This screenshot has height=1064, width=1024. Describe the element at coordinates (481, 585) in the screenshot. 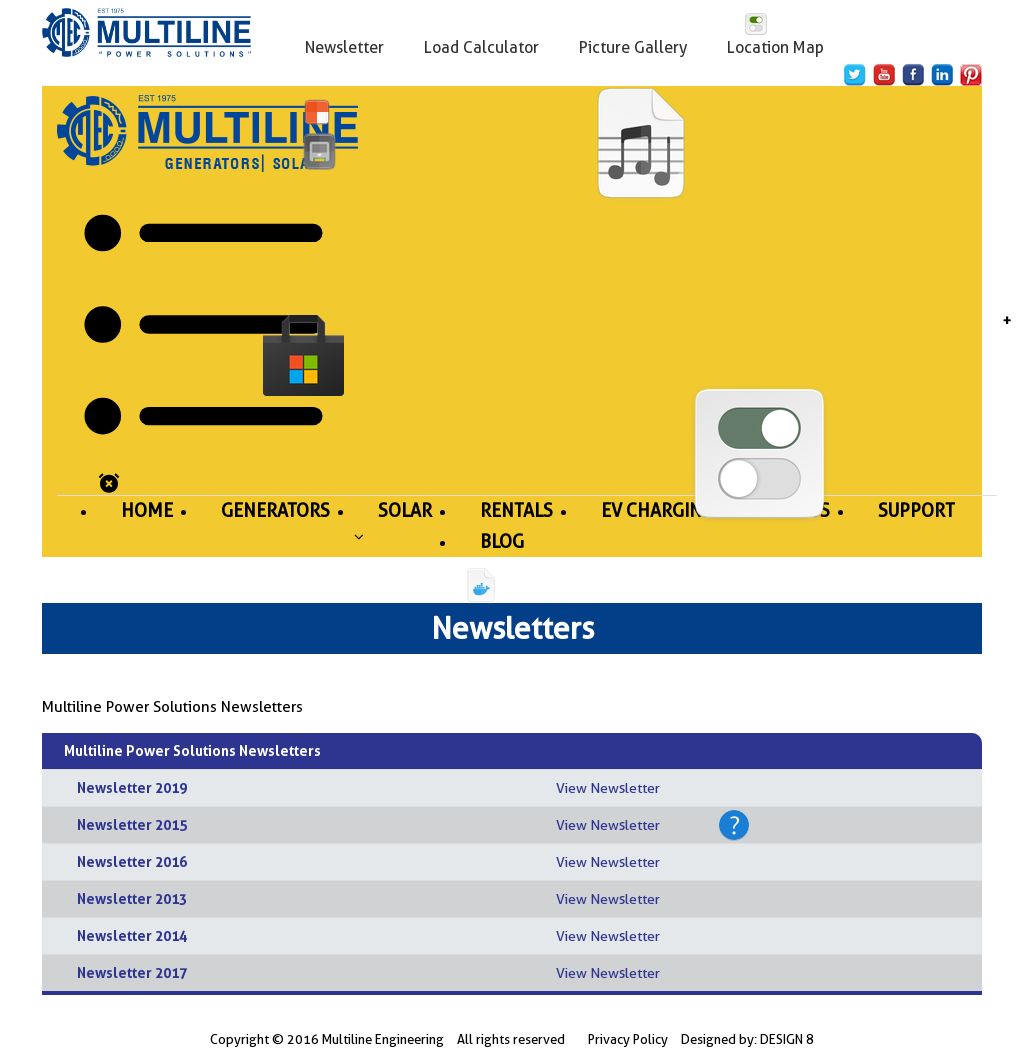

I see `a dockerfile or docker configuration file` at that location.